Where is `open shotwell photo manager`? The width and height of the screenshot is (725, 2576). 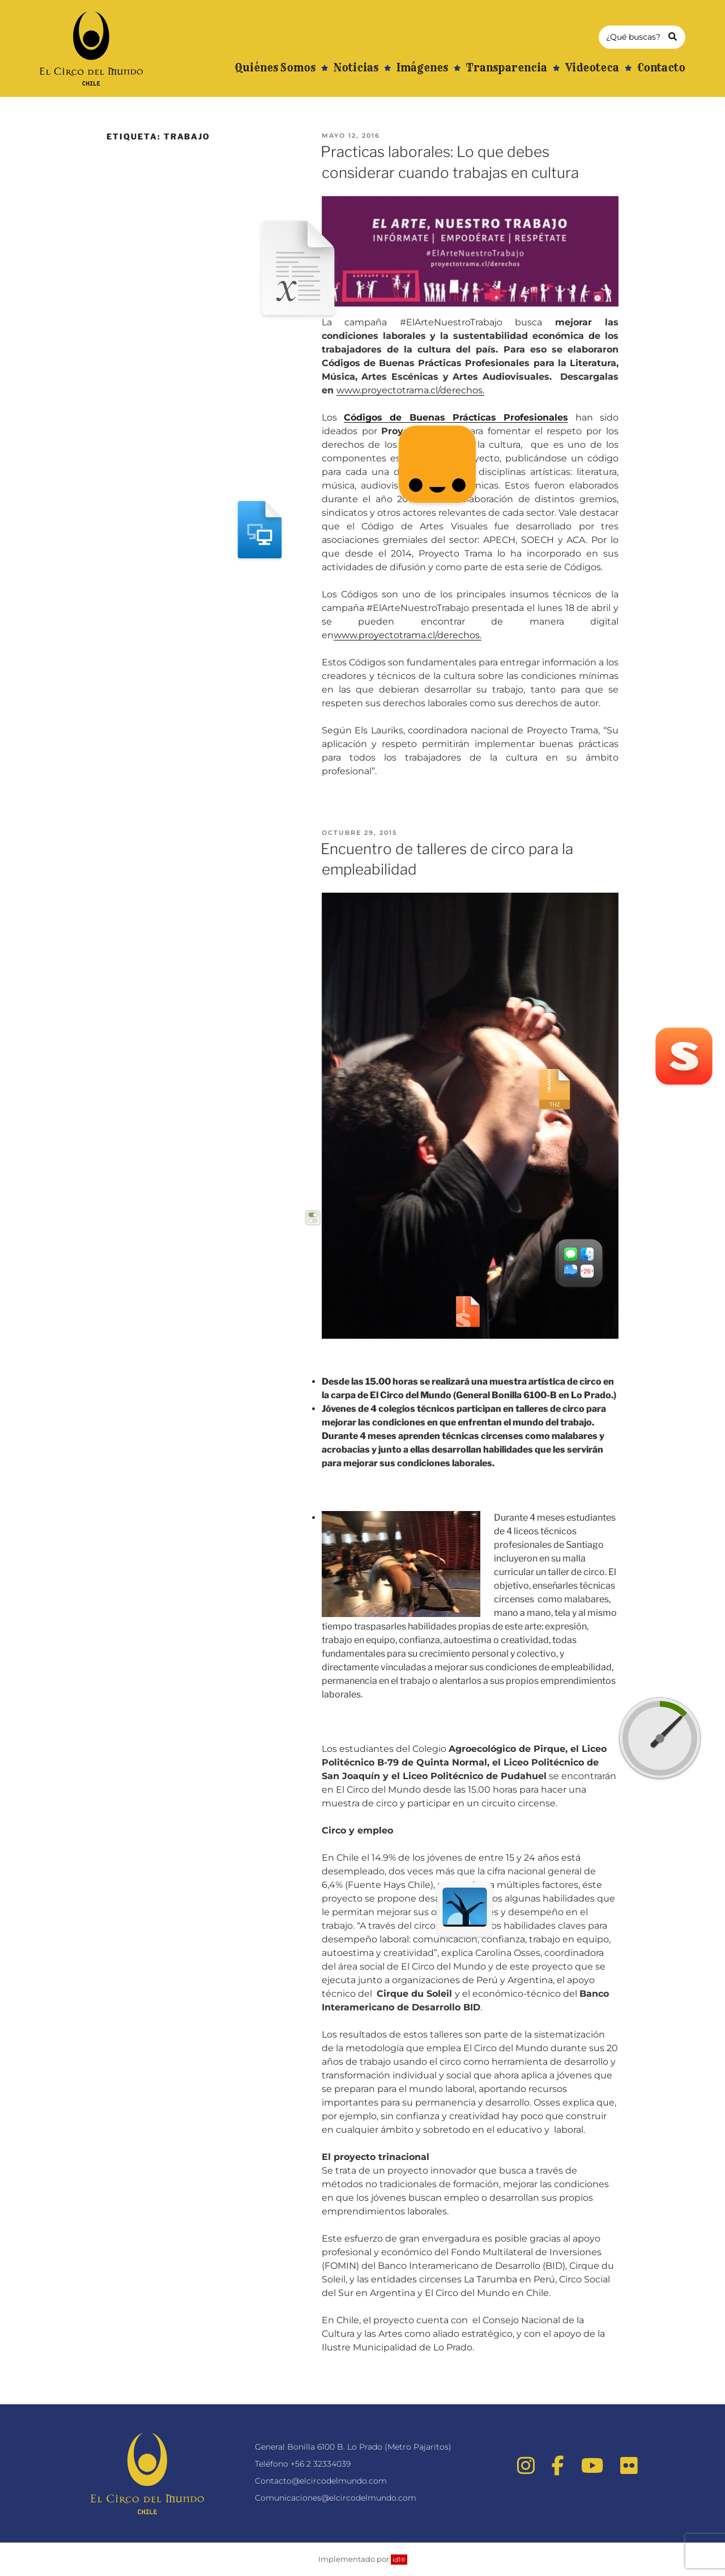
open shotwell photo manager is located at coordinates (464, 1909).